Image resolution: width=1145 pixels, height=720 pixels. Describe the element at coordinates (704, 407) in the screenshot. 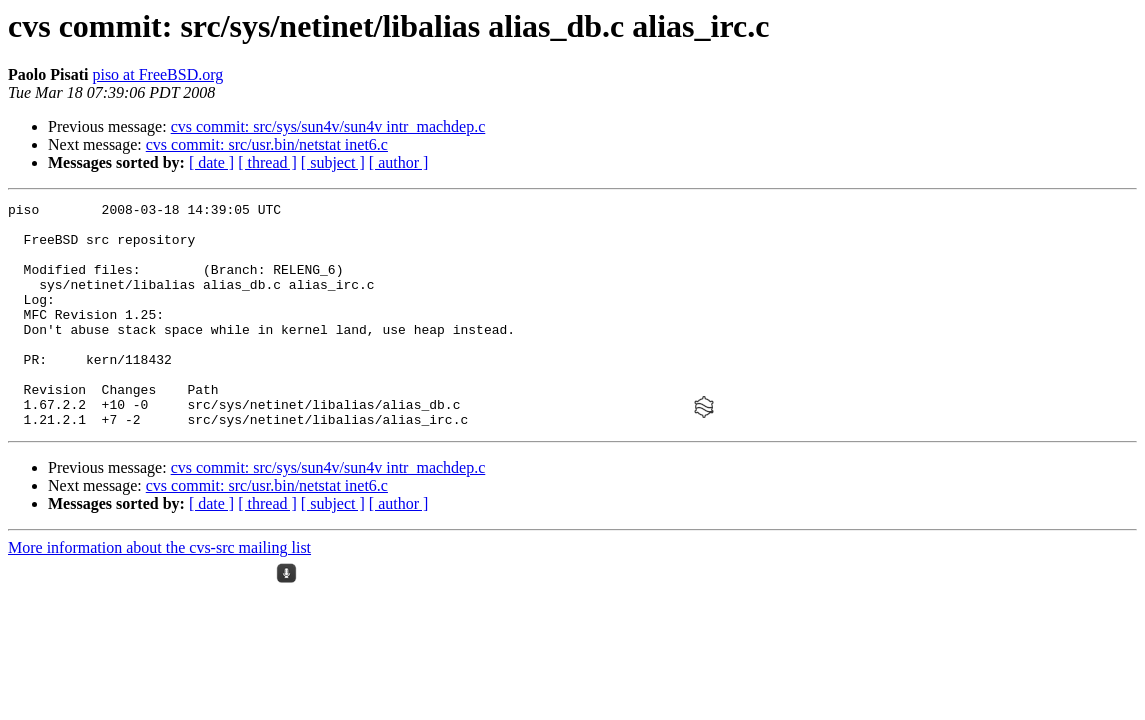

I see `launch minesweeper game` at that location.